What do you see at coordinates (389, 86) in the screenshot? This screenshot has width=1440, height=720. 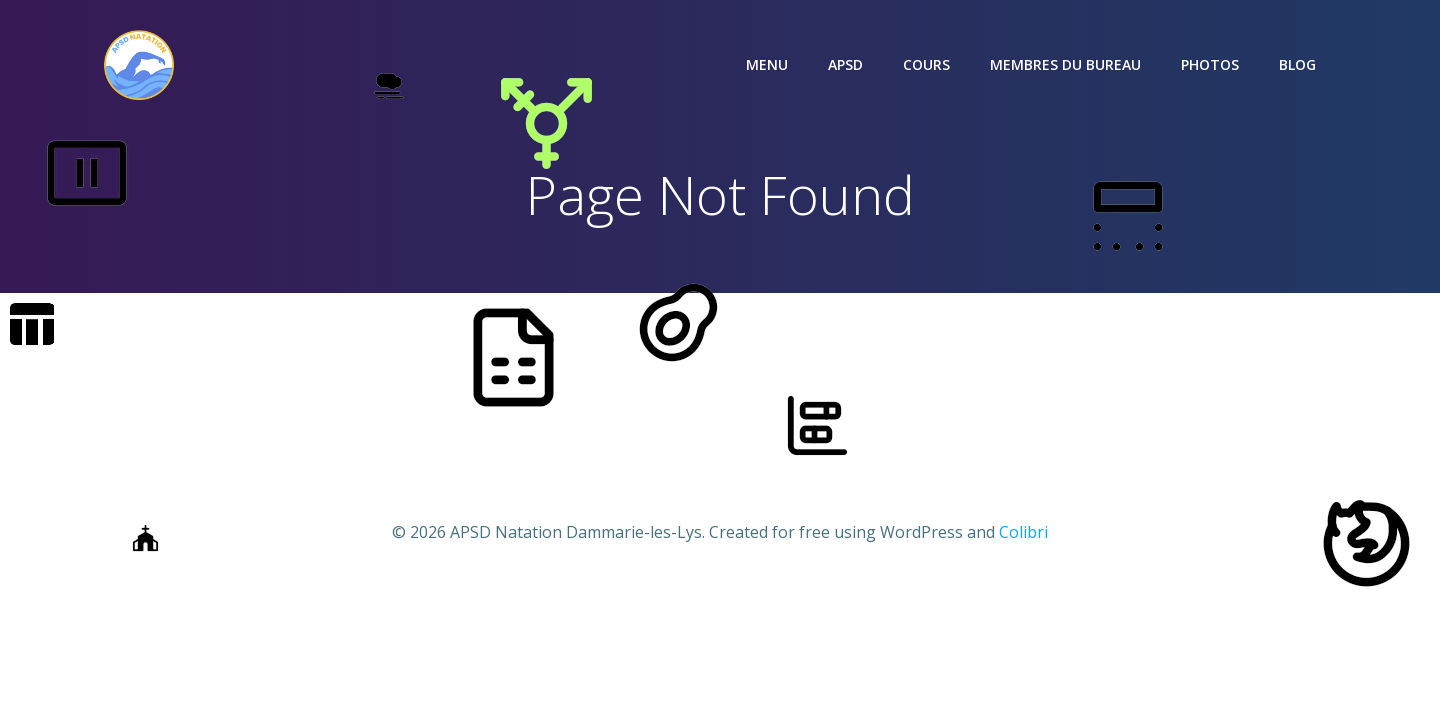 I see `indicates smog or poor air quality conditions` at bounding box center [389, 86].